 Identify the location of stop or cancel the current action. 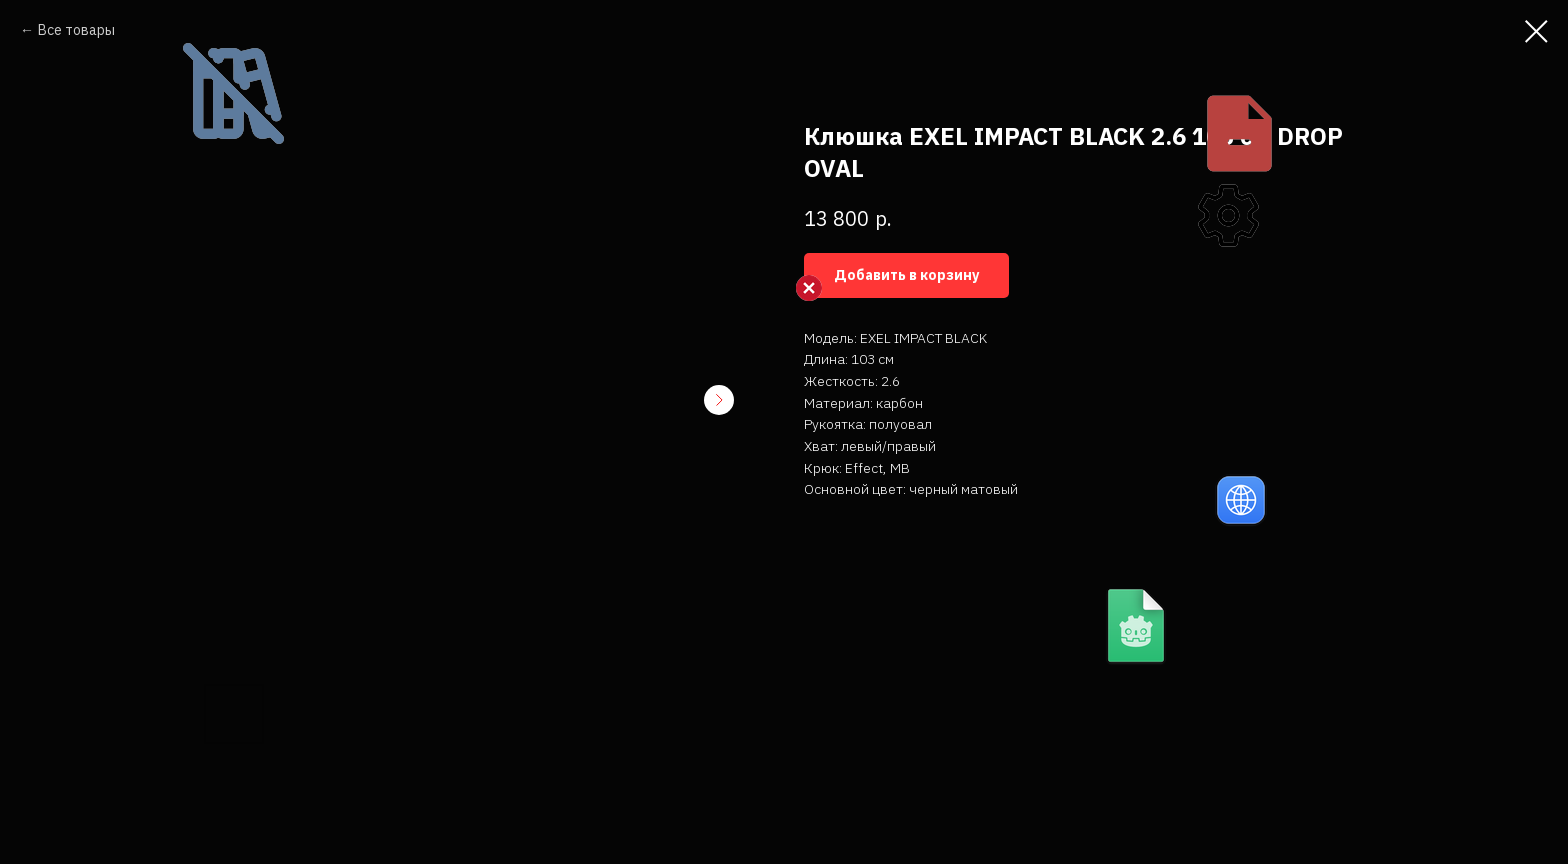
(809, 288).